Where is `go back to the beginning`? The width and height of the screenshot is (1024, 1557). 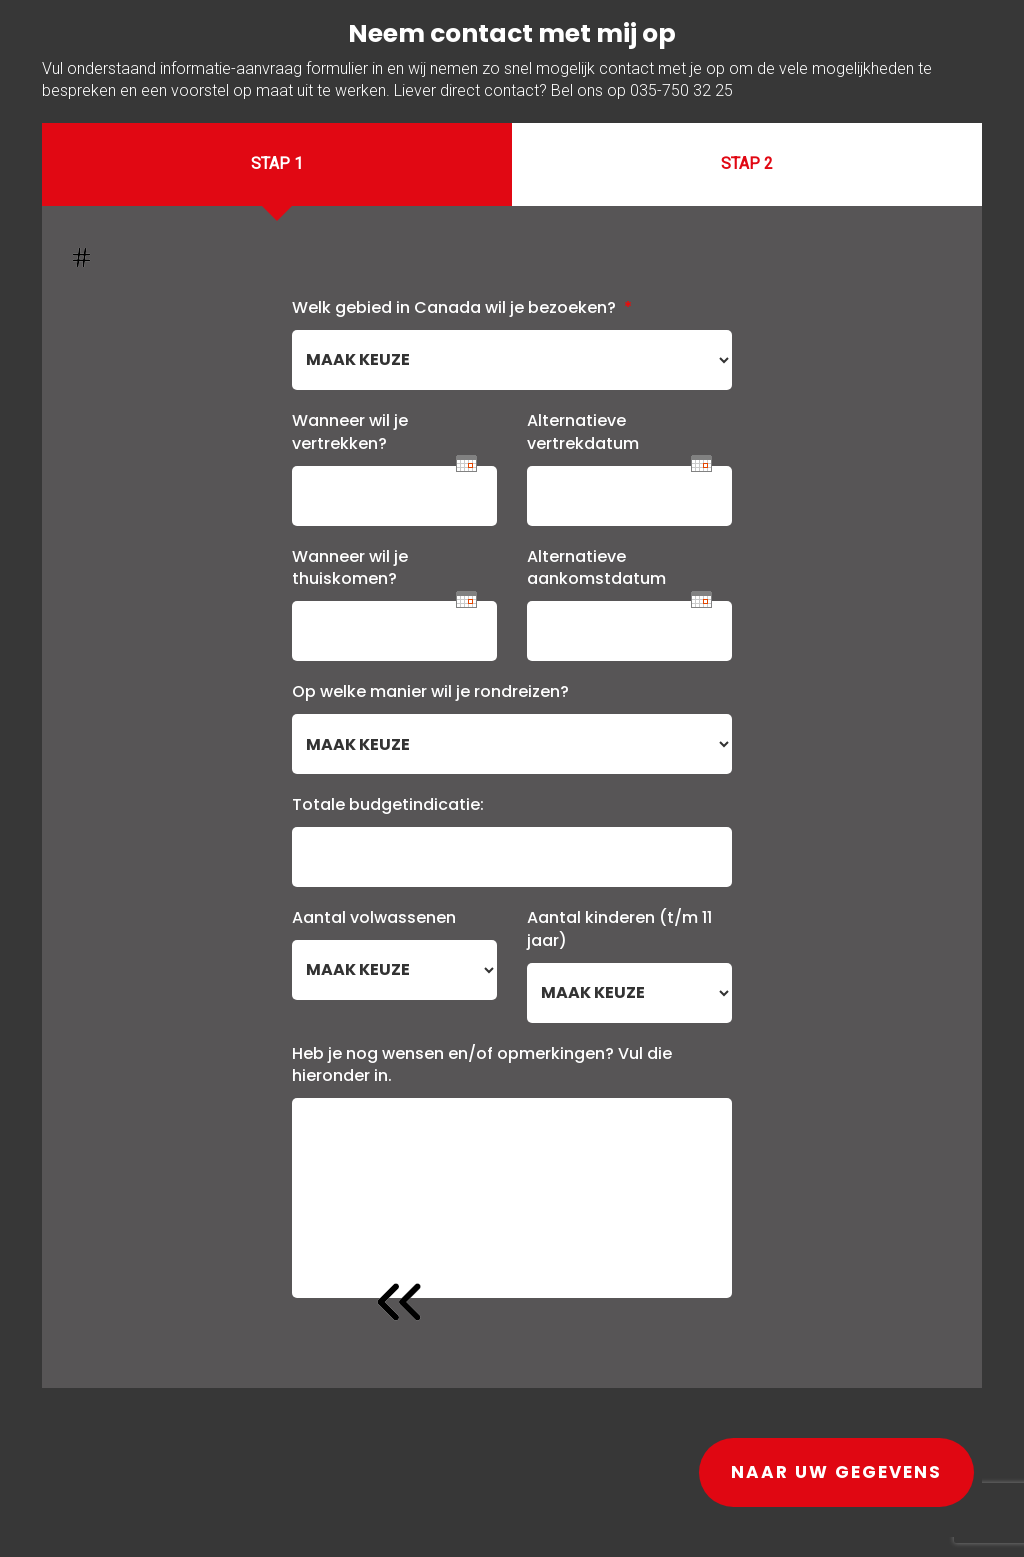
go back to the beginning is located at coordinates (399, 1302).